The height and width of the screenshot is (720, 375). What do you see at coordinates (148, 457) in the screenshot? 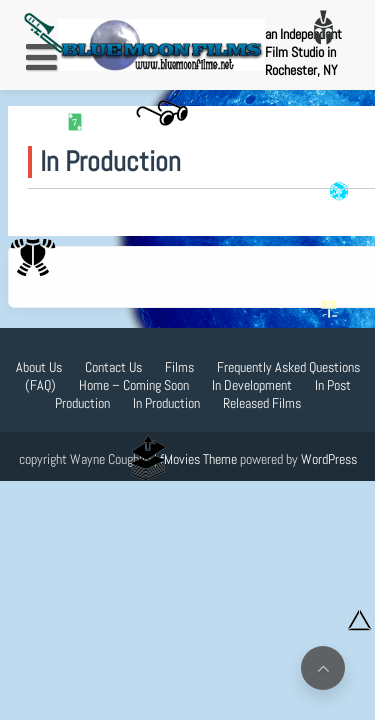
I see `draw a card from the deck` at bounding box center [148, 457].